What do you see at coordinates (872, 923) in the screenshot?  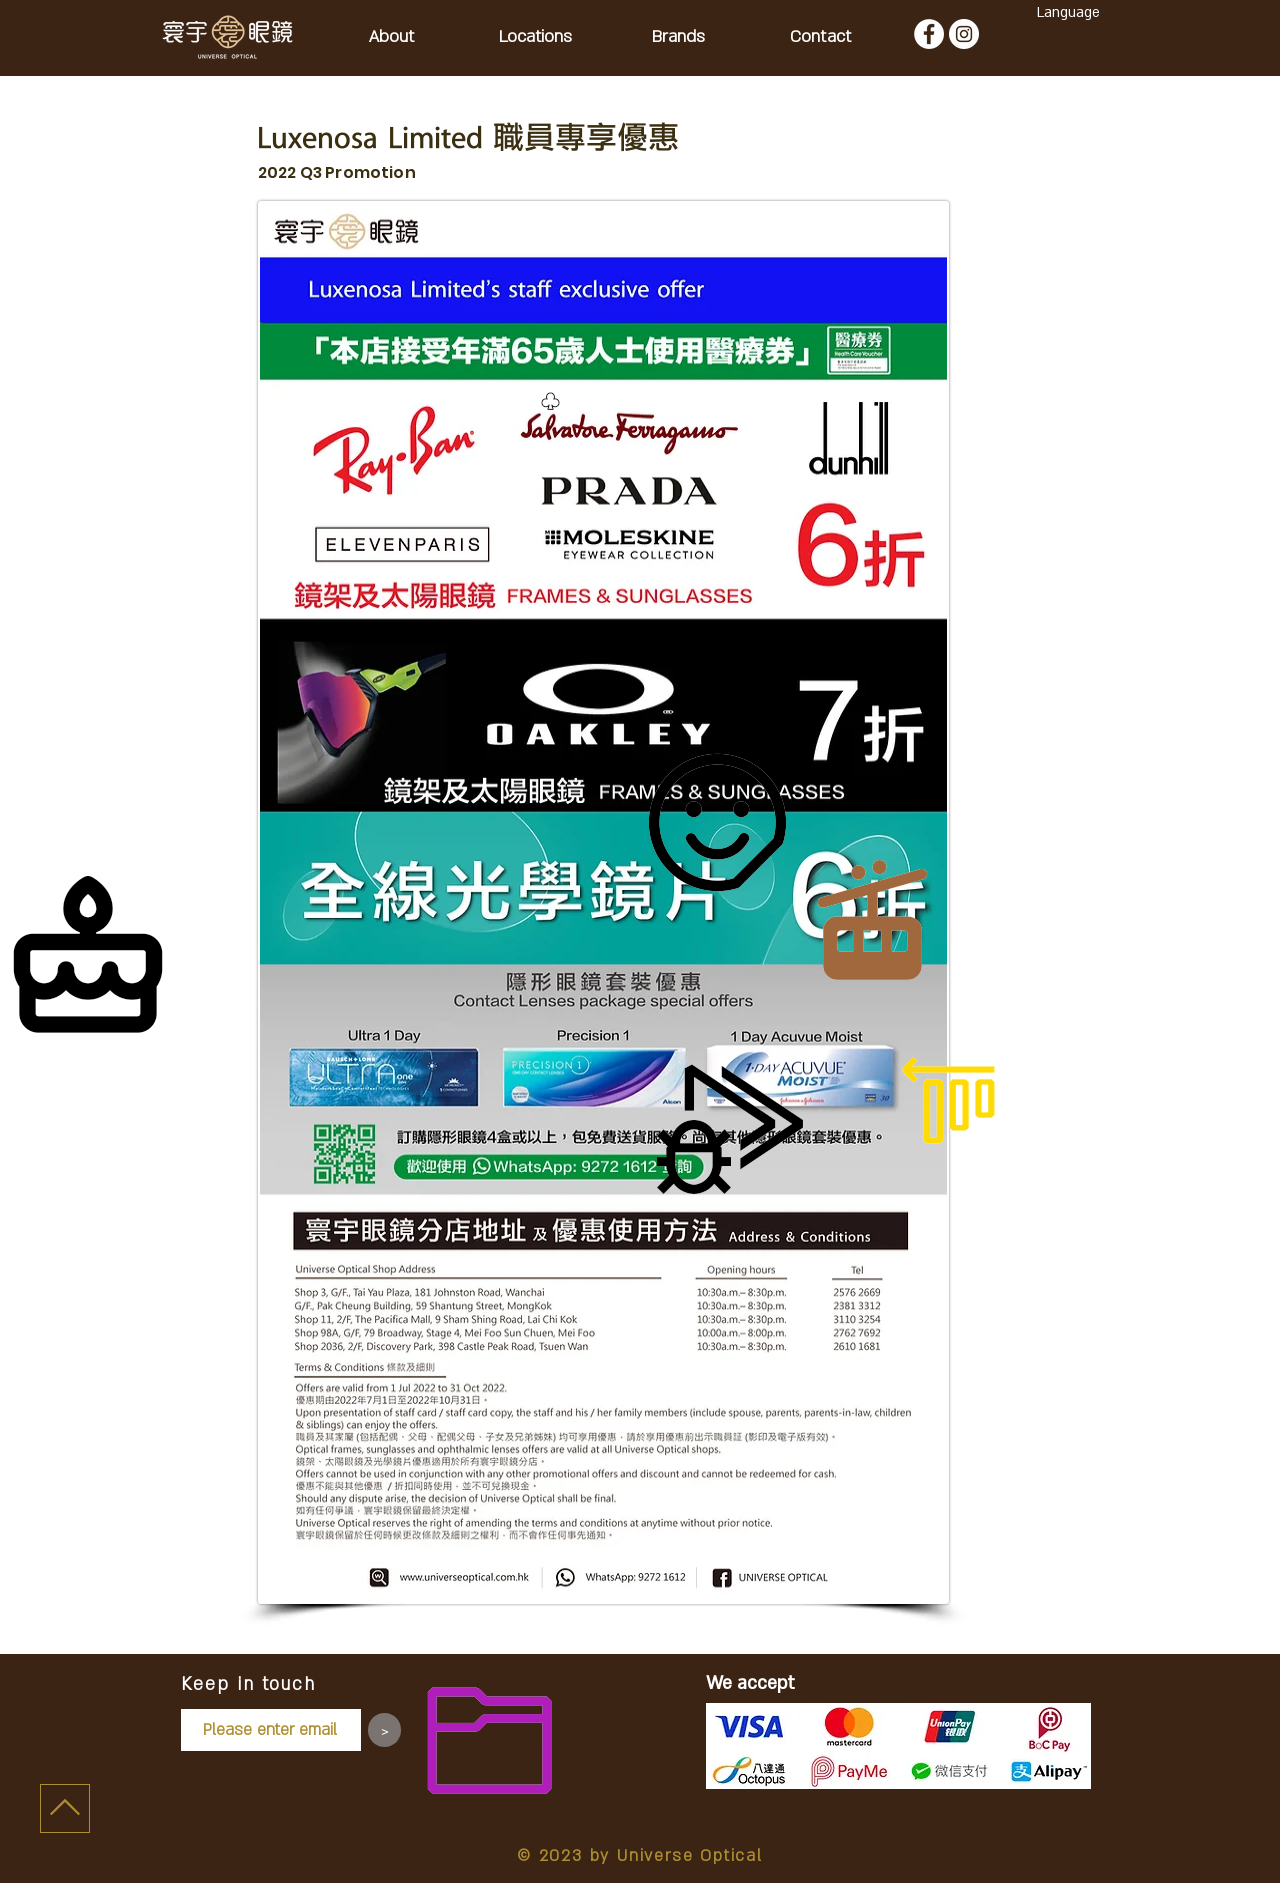 I see `view tram or cable car transit options` at bounding box center [872, 923].